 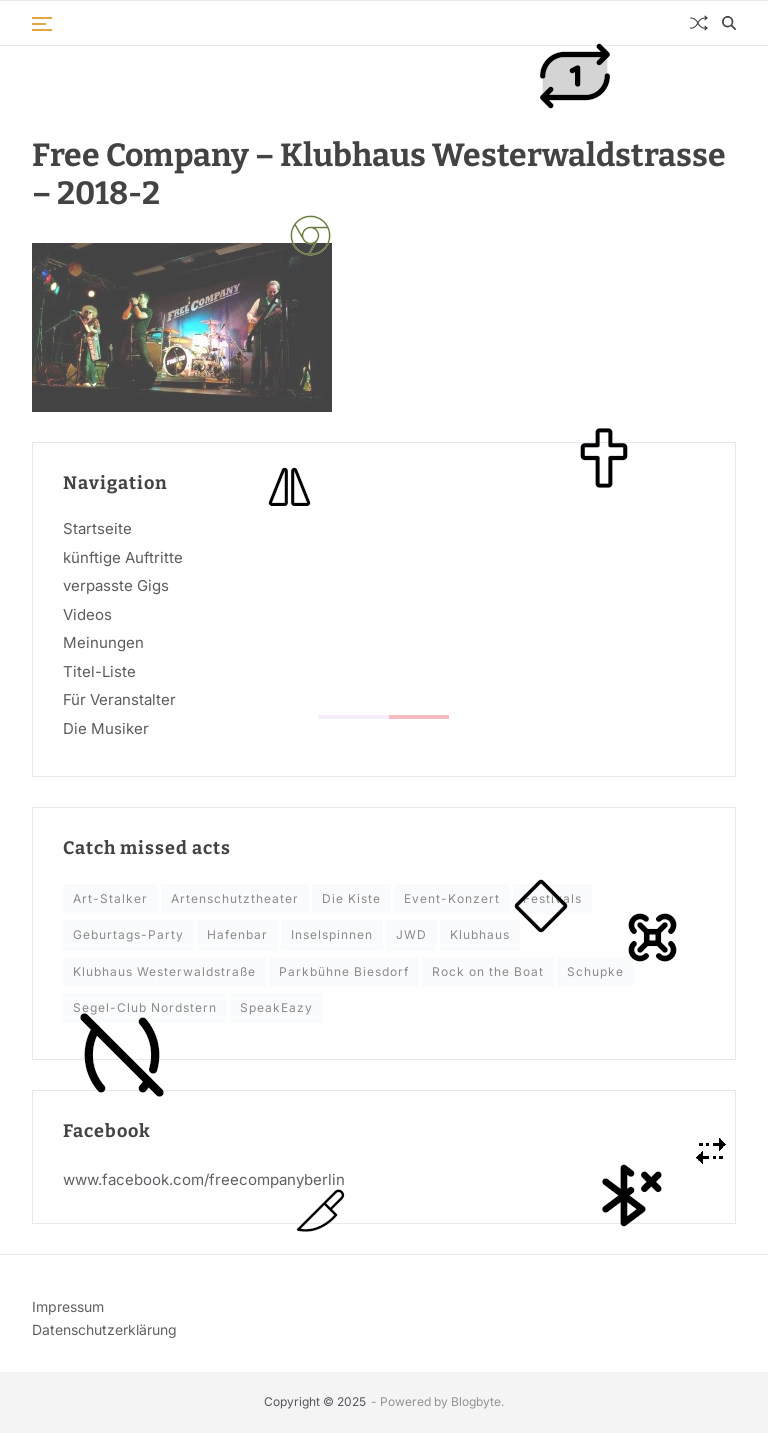 I want to click on bluetooth connection disabled or unavailable, so click(x=628, y=1195).